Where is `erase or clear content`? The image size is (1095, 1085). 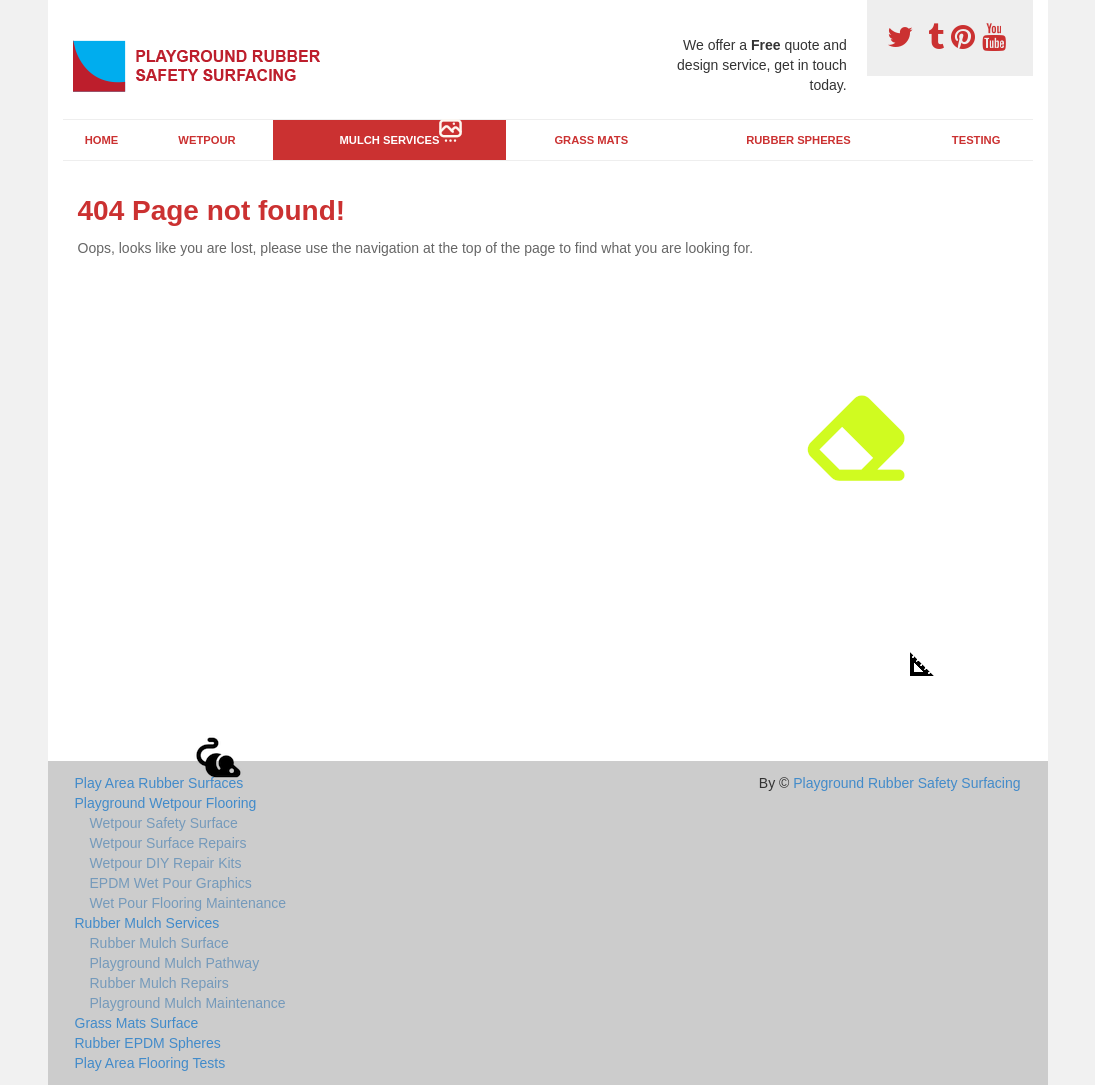 erase or clear content is located at coordinates (859, 441).